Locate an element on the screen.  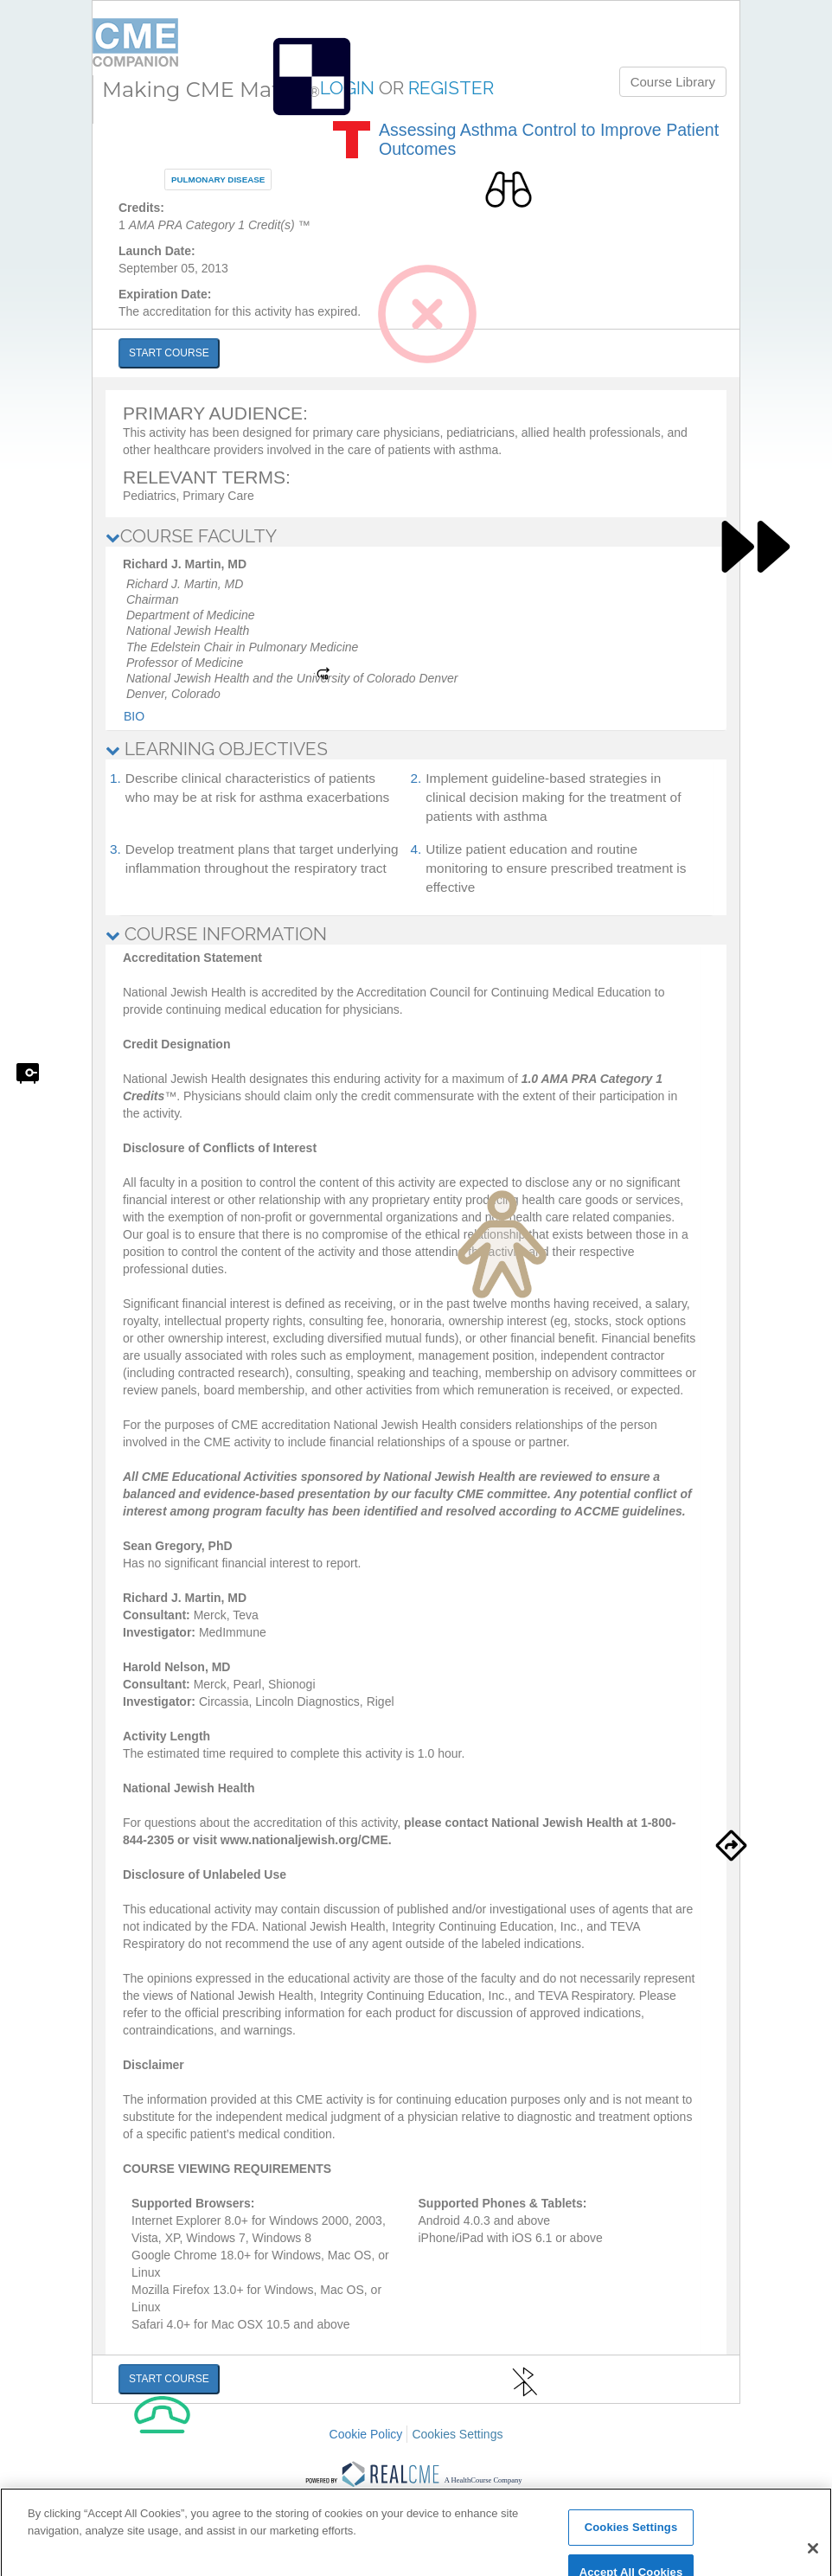
indicates navigation or directional guidance is located at coordinates (731, 1845).